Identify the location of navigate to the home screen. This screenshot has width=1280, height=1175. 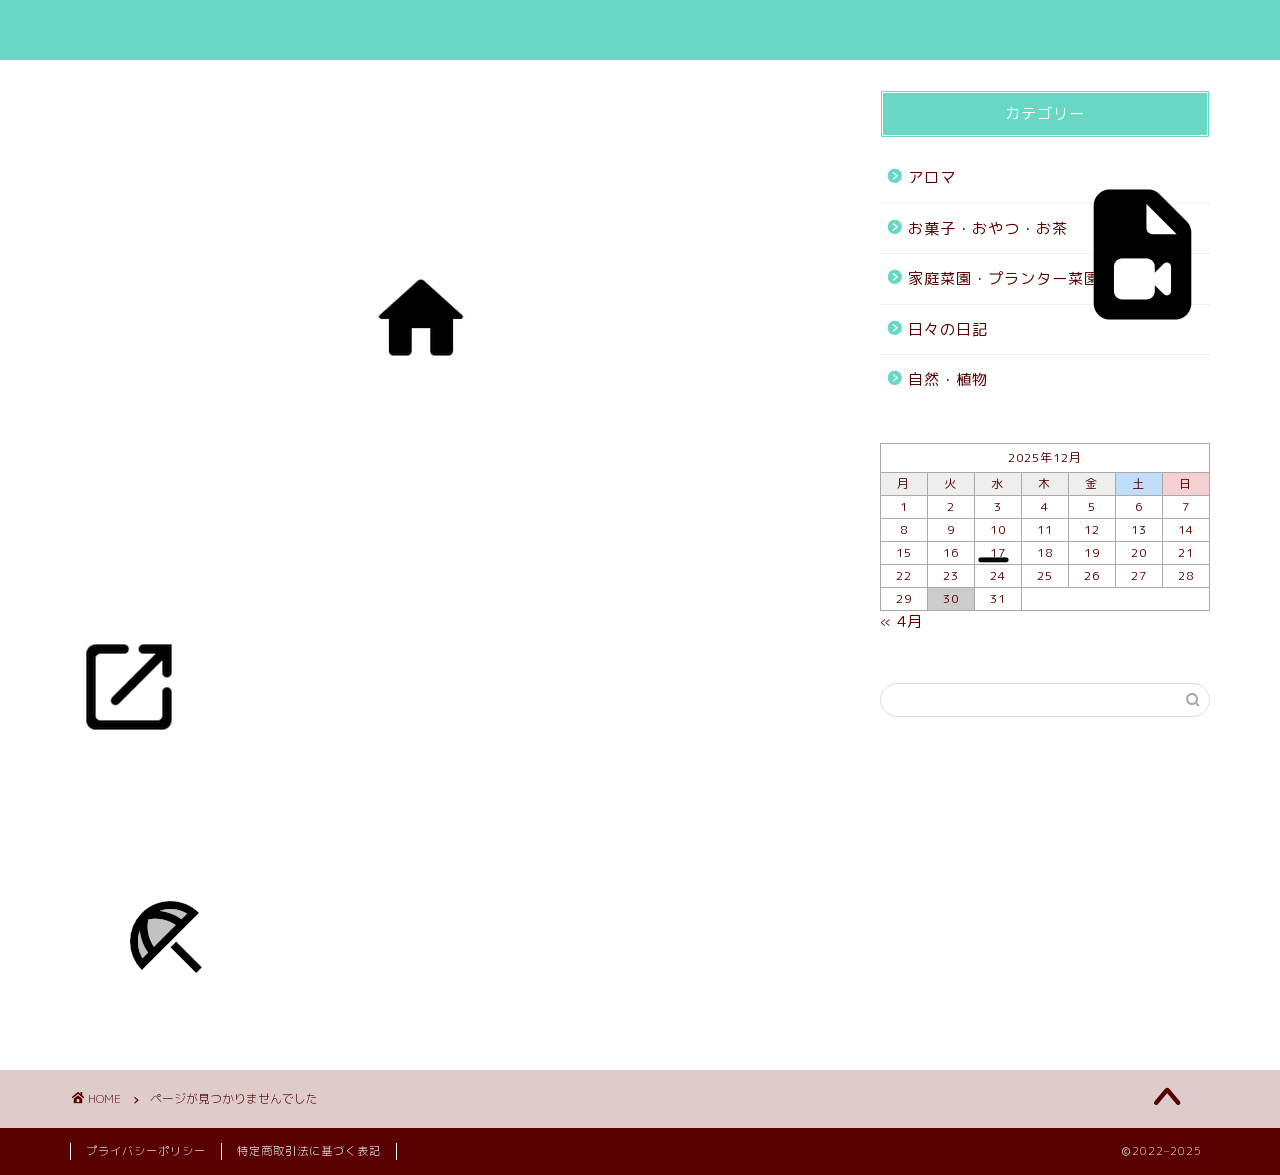
(421, 319).